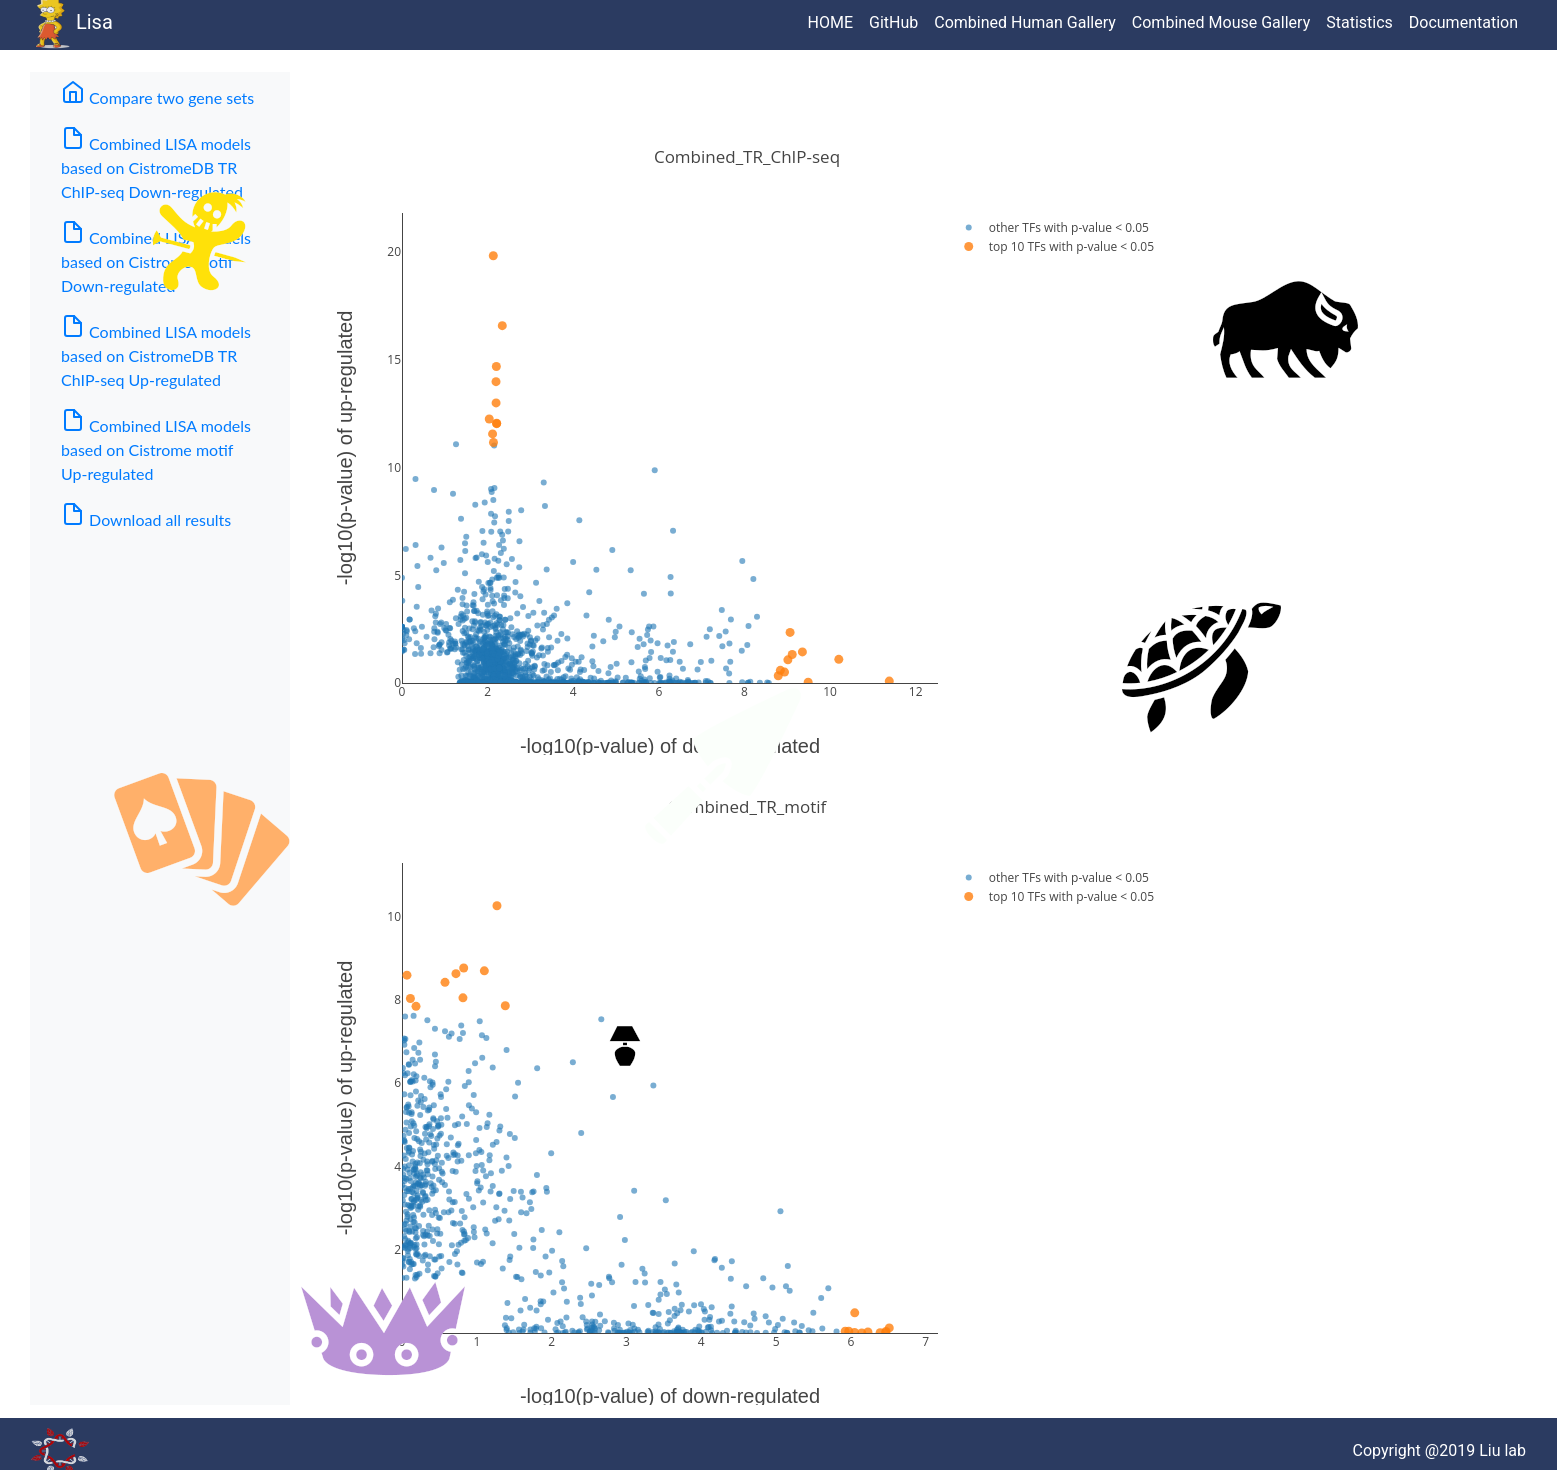 This screenshot has height=1470, width=1557. What do you see at coordinates (625, 1046) in the screenshot?
I see `toggle bedside lamp or night light` at bounding box center [625, 1046].